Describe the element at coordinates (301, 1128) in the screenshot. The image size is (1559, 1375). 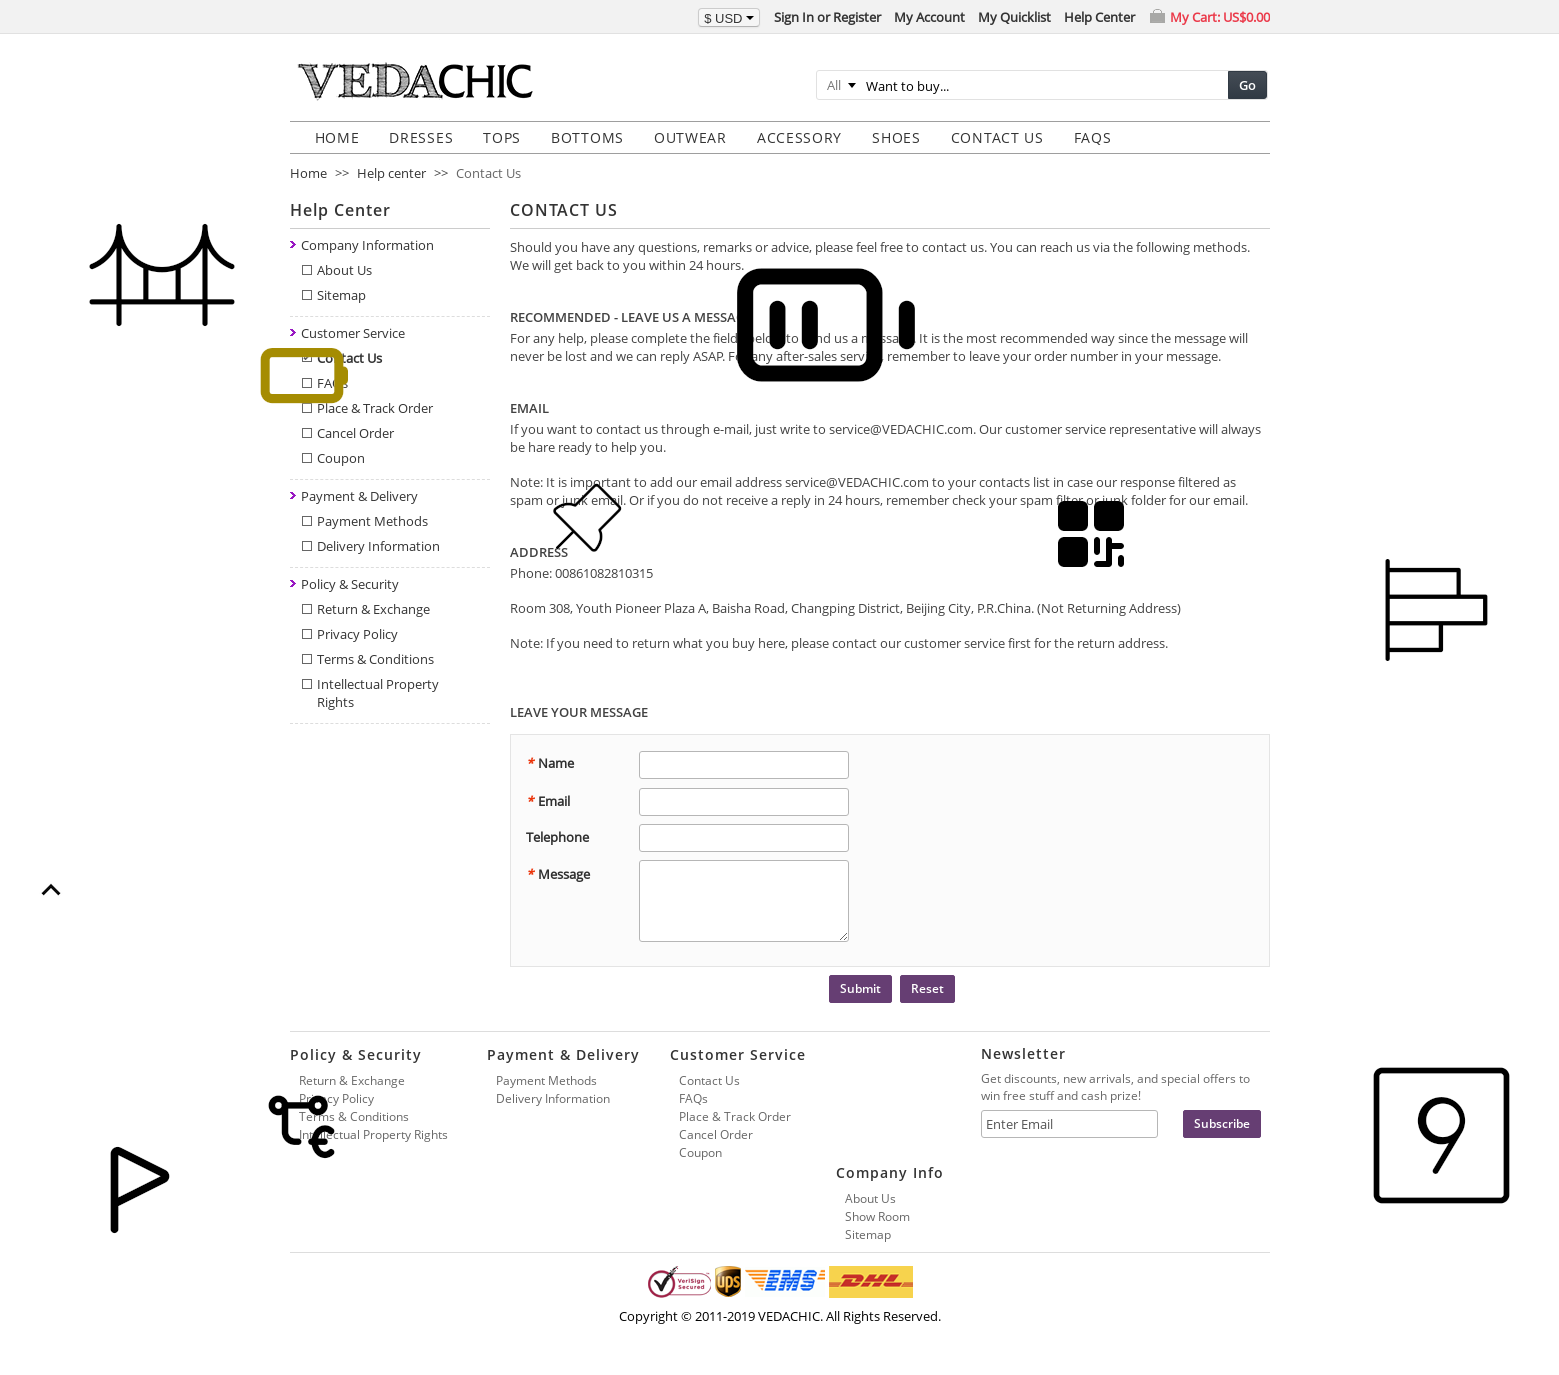
I see `view euro currency transactions` at that location.